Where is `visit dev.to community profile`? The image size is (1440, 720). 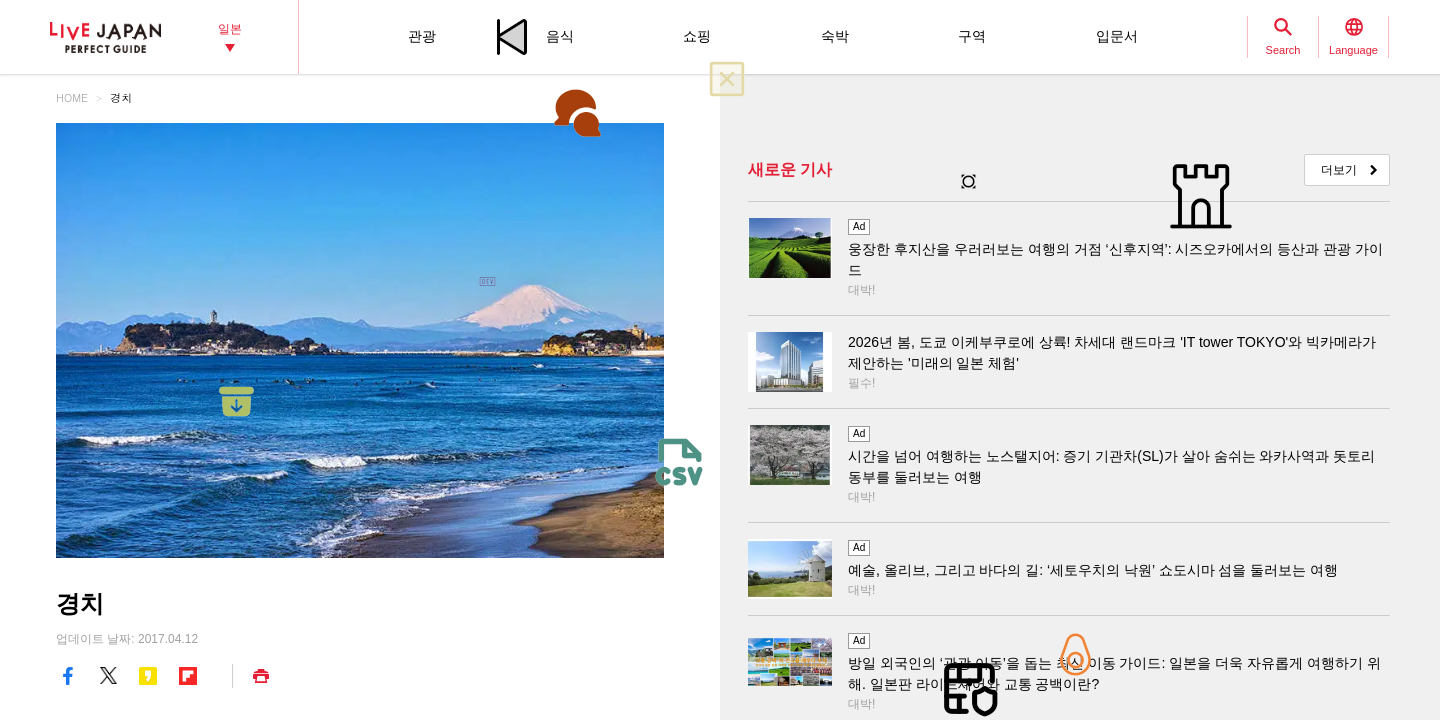
visit dev.to community profile is located at coordinates (487, 281).